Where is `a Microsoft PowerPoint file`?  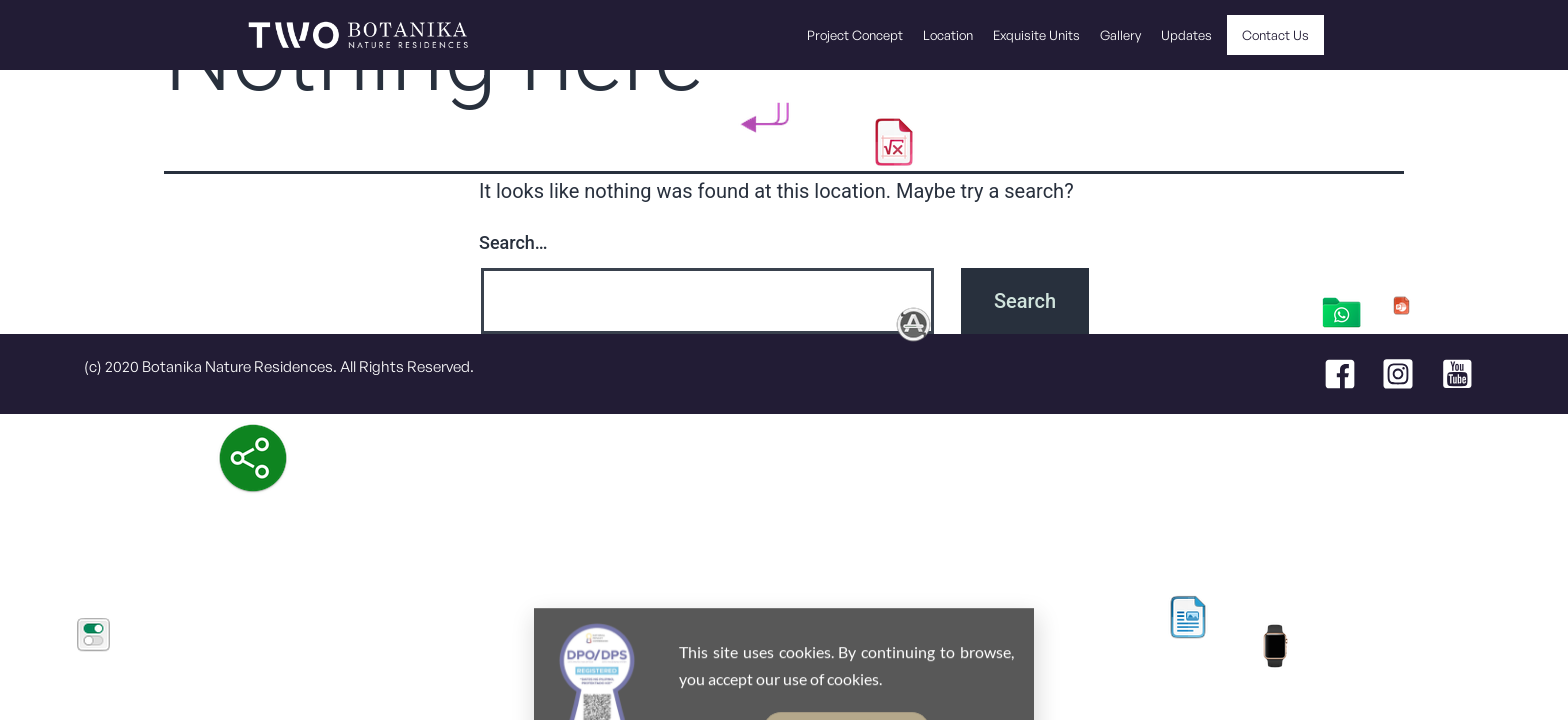 a Microsoft PowerPoint file is located at coordinates (1401, 305).